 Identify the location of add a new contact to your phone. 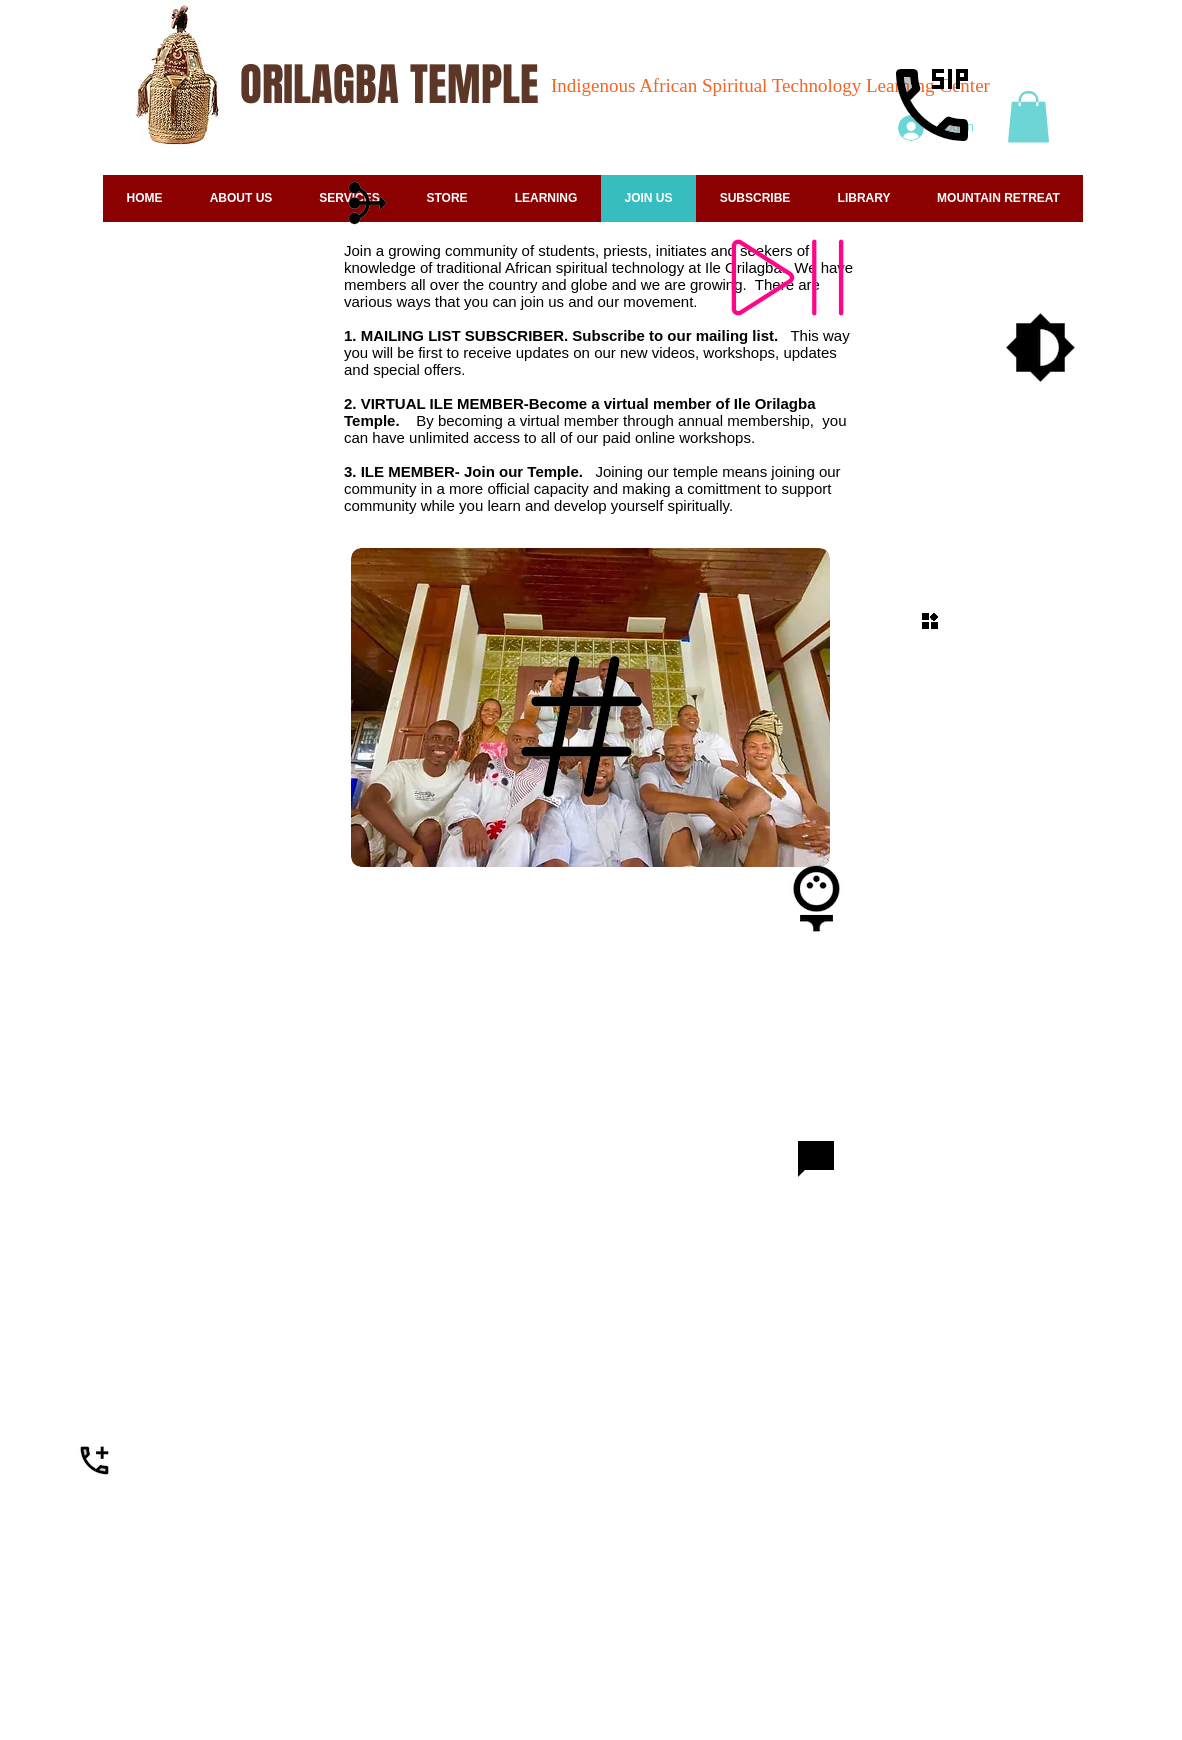
(94, 1460).